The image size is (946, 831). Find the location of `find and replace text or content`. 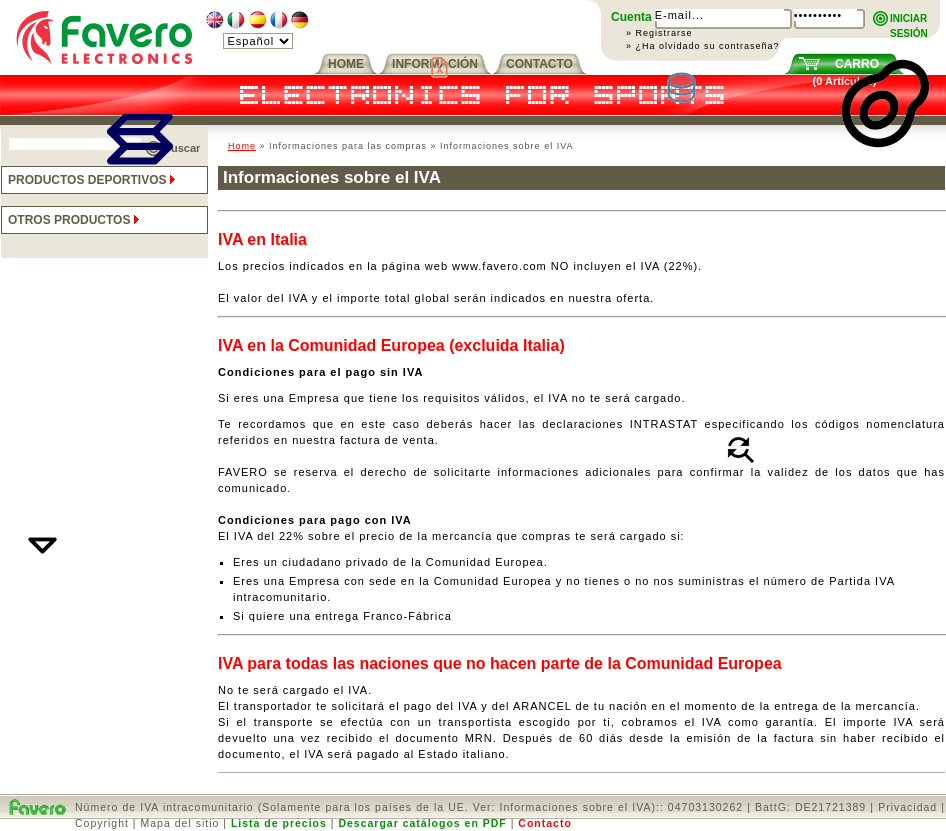

find and replace text or content is located at coordinates (740, 449).